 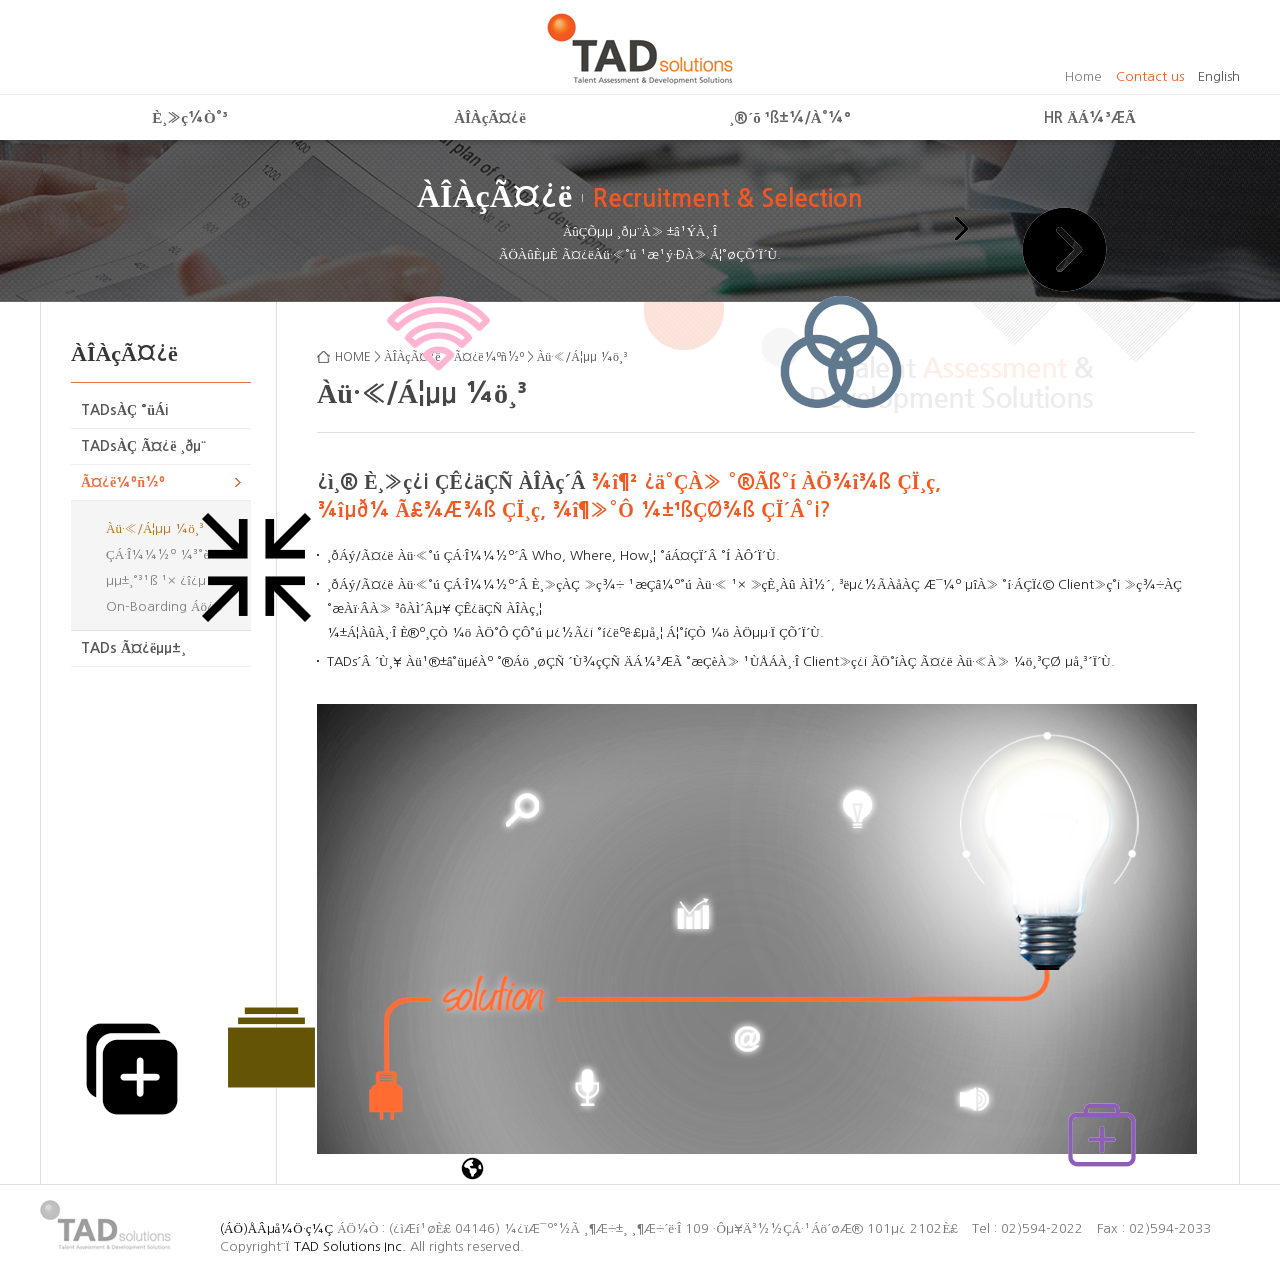 I want to click on go to the next item or page, so click(x=1064, y=249).